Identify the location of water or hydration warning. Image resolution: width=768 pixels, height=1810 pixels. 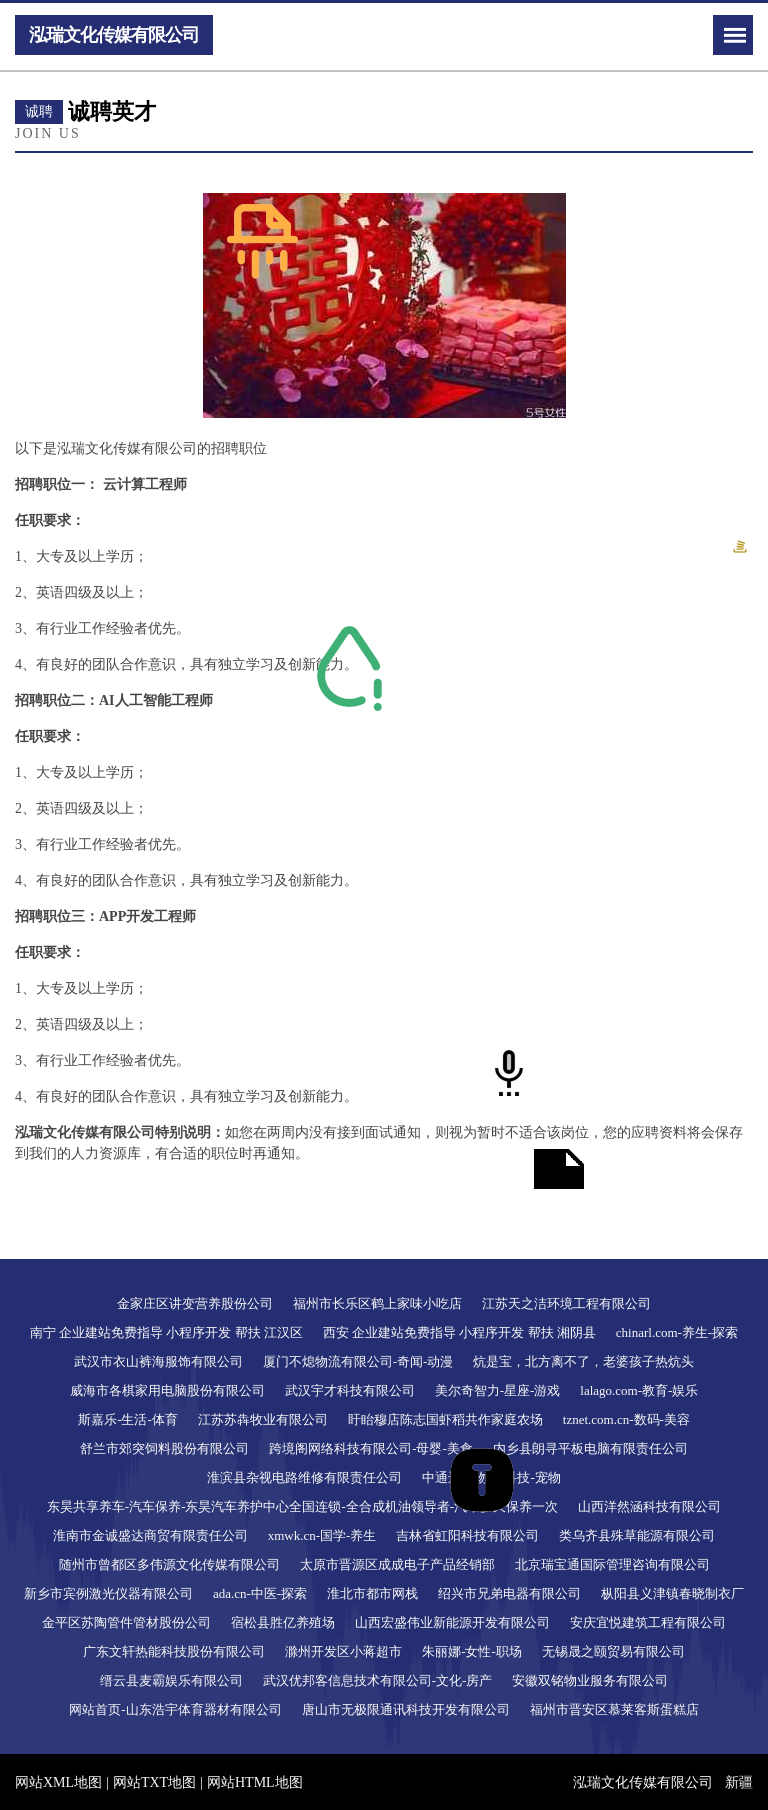
(349, 666).